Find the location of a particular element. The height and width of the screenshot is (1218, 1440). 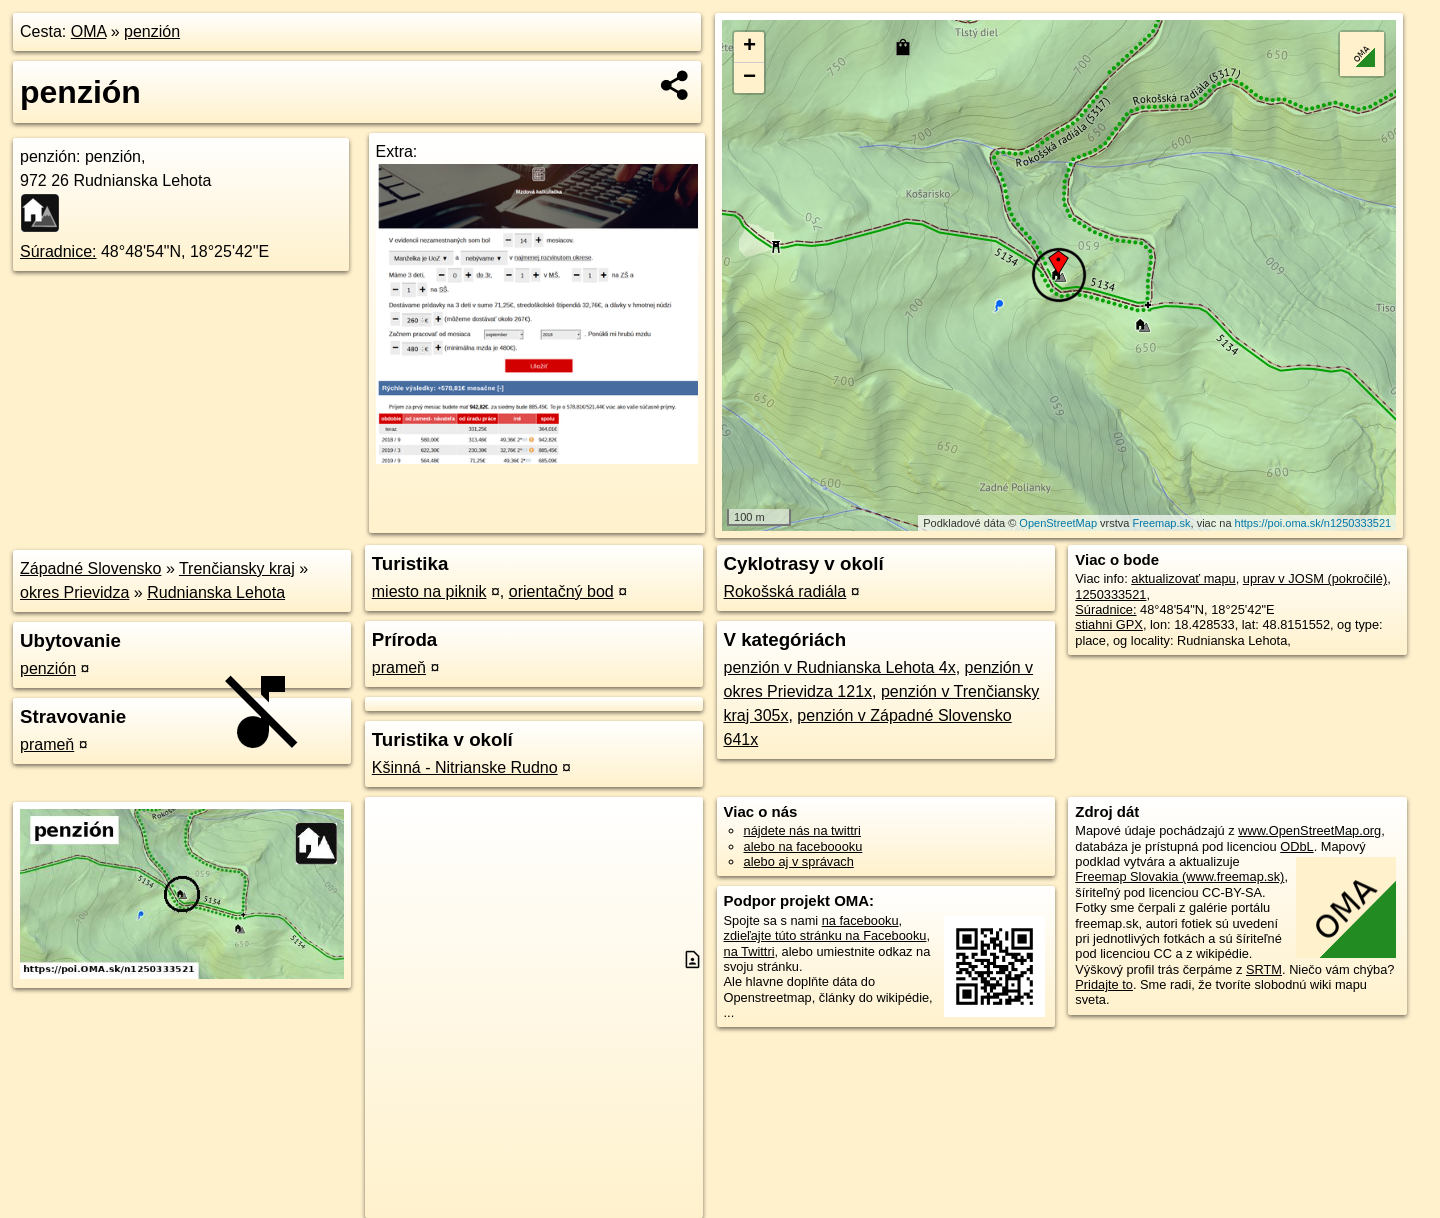

mute or disable music playback is located at coordinates (261, 712).